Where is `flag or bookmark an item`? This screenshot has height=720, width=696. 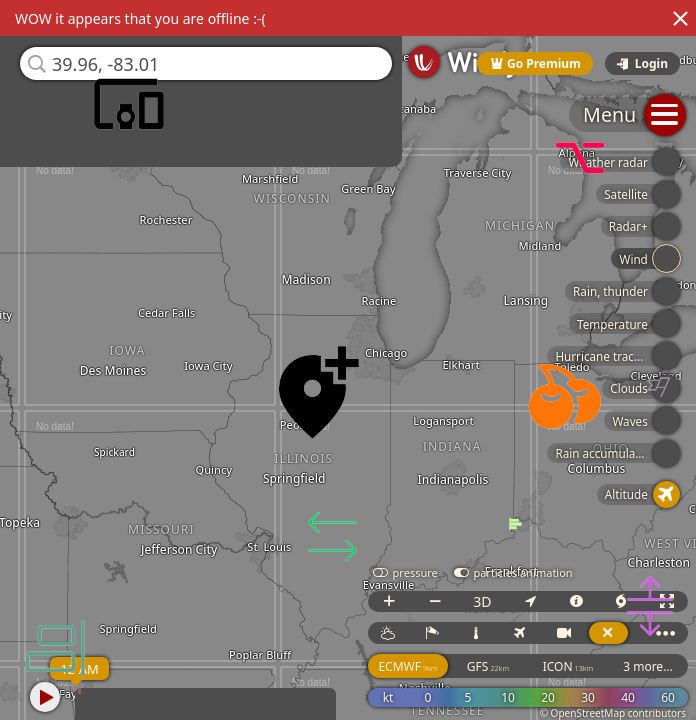
flag or bookmark an item is located at coordinates (658, 386).